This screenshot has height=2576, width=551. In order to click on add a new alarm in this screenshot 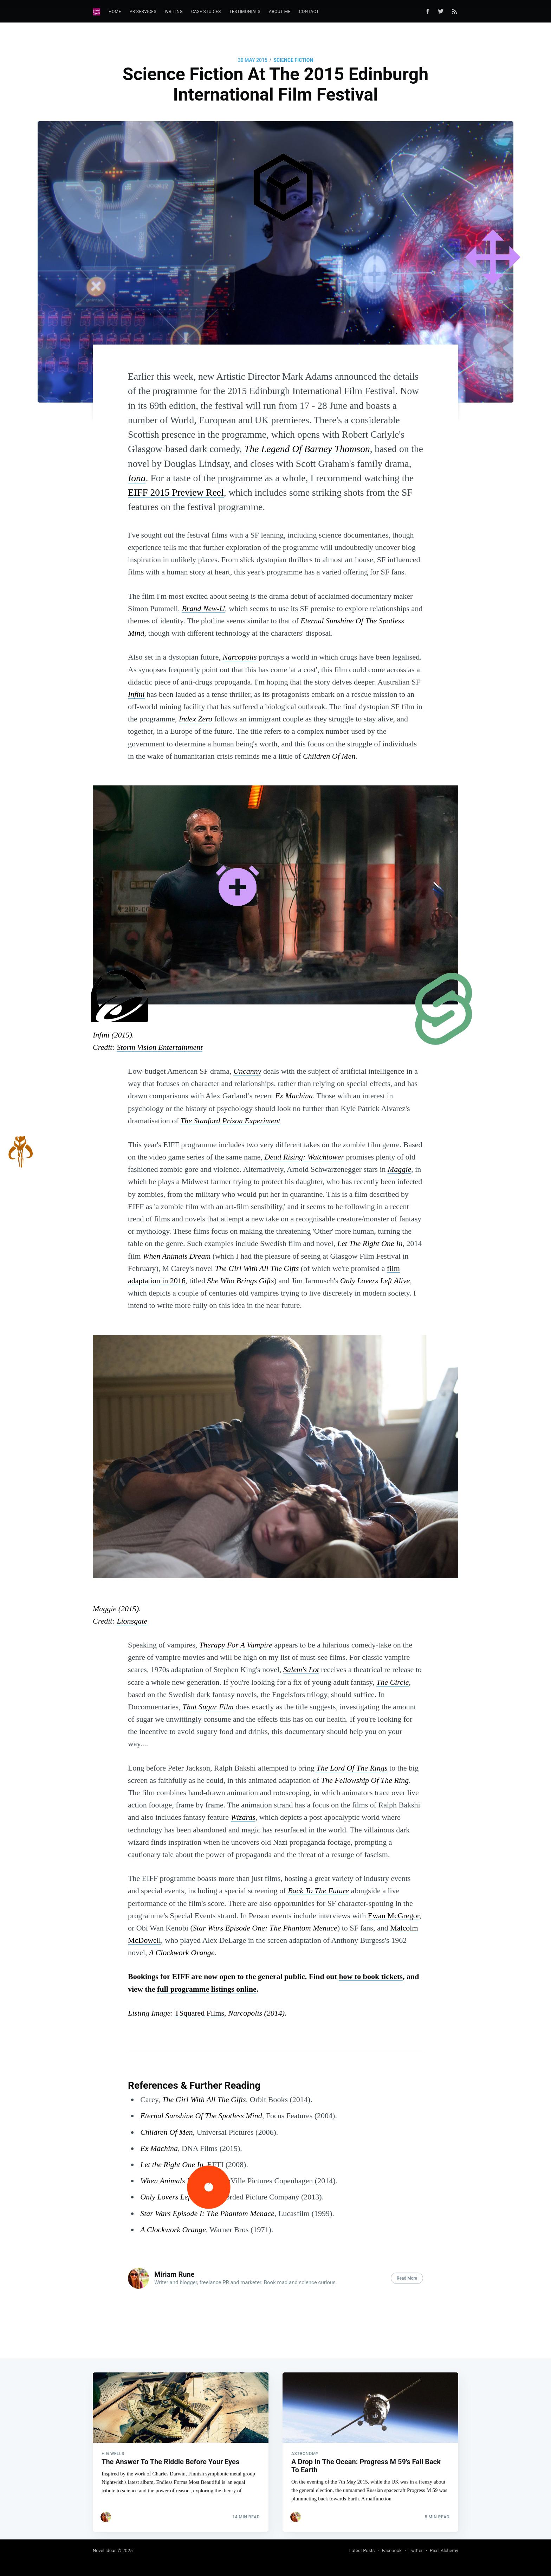, I will do `click(238, 885)`.